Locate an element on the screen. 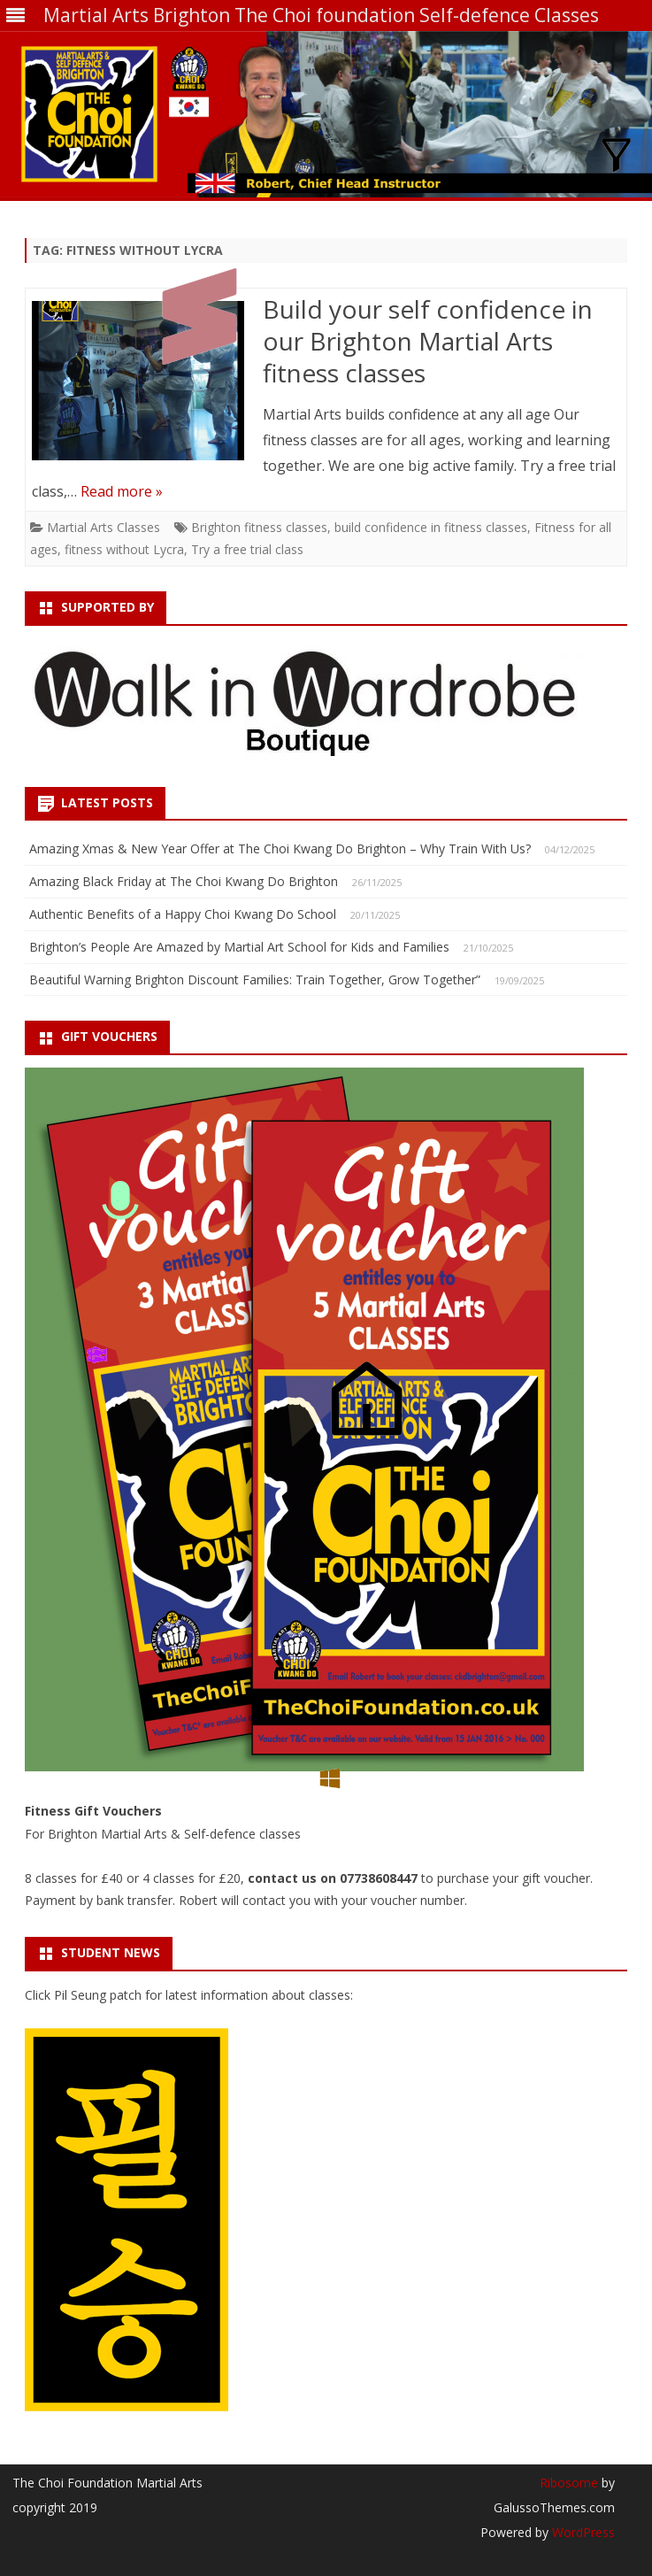 This screenshot has width=652, height=2576. open Windows application or settings is located at coordinates (330, 1778).